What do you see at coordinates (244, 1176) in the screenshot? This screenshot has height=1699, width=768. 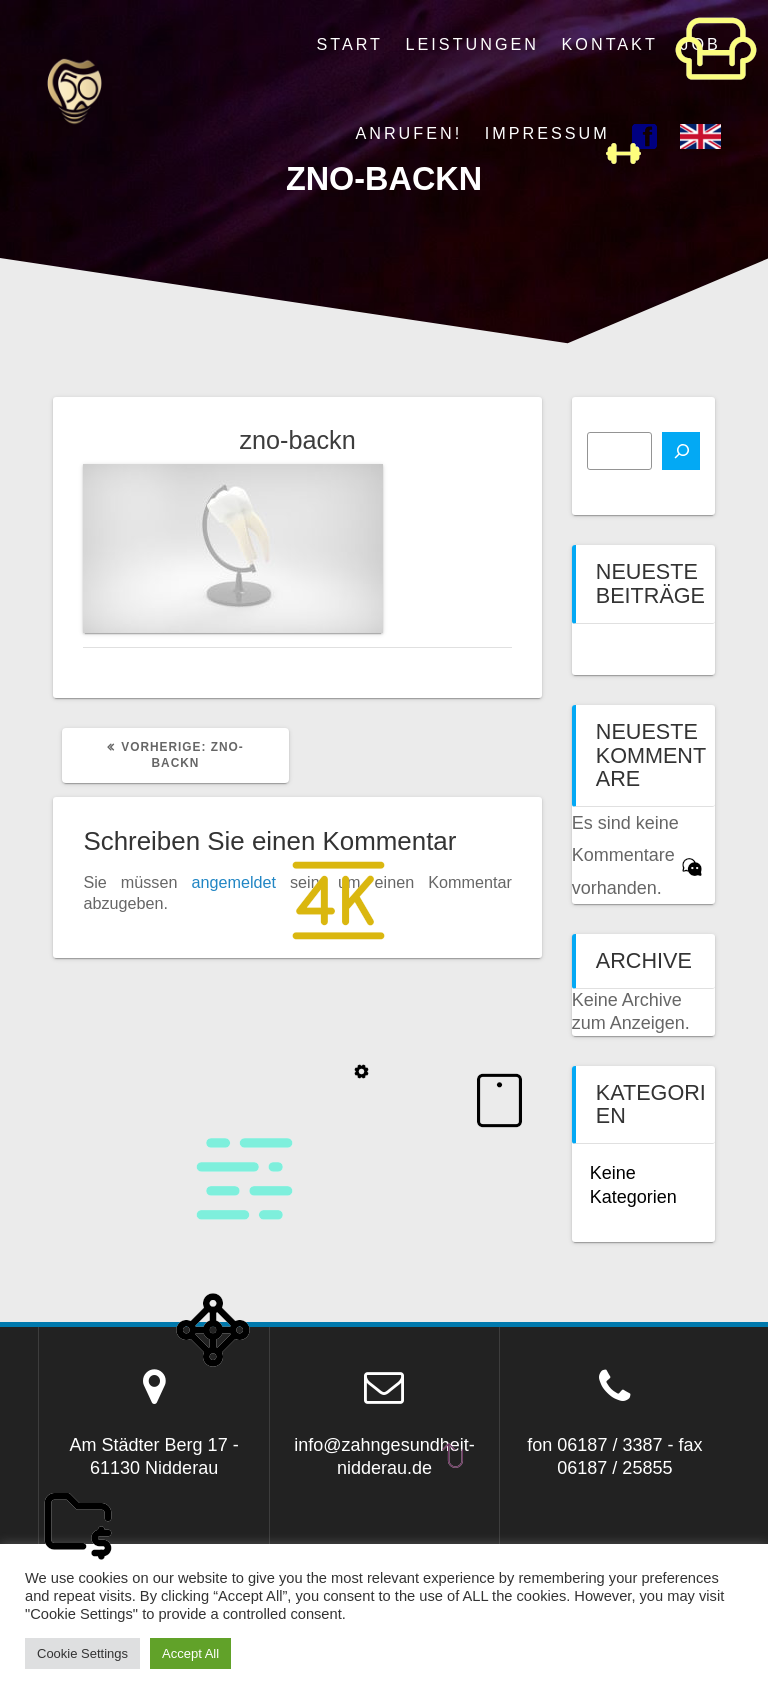 I see `indicates misty or foggy weather conditions` at bounding box center [244, 1176].